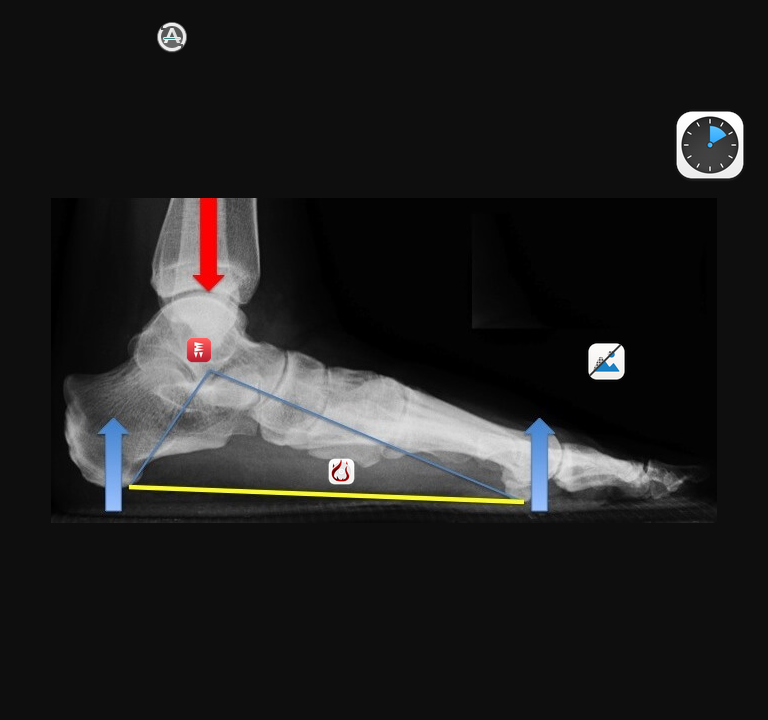  Describe the element at coordinates (172, 37) in the screenshot. I see `check for available software updates` at that location.